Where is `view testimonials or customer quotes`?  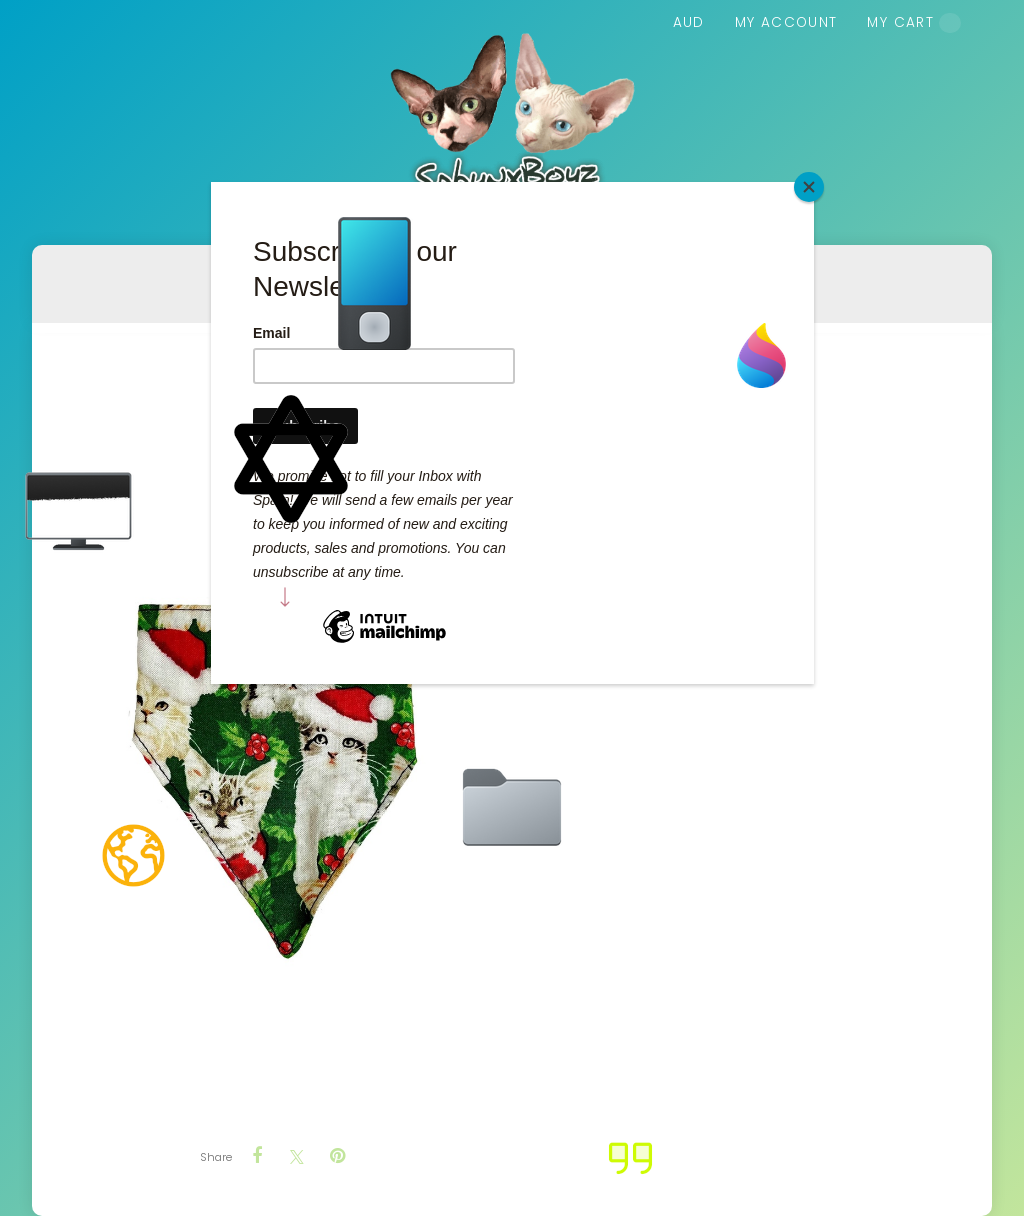 view testimonials or customer quotes is located at coordinates (630, 1157).